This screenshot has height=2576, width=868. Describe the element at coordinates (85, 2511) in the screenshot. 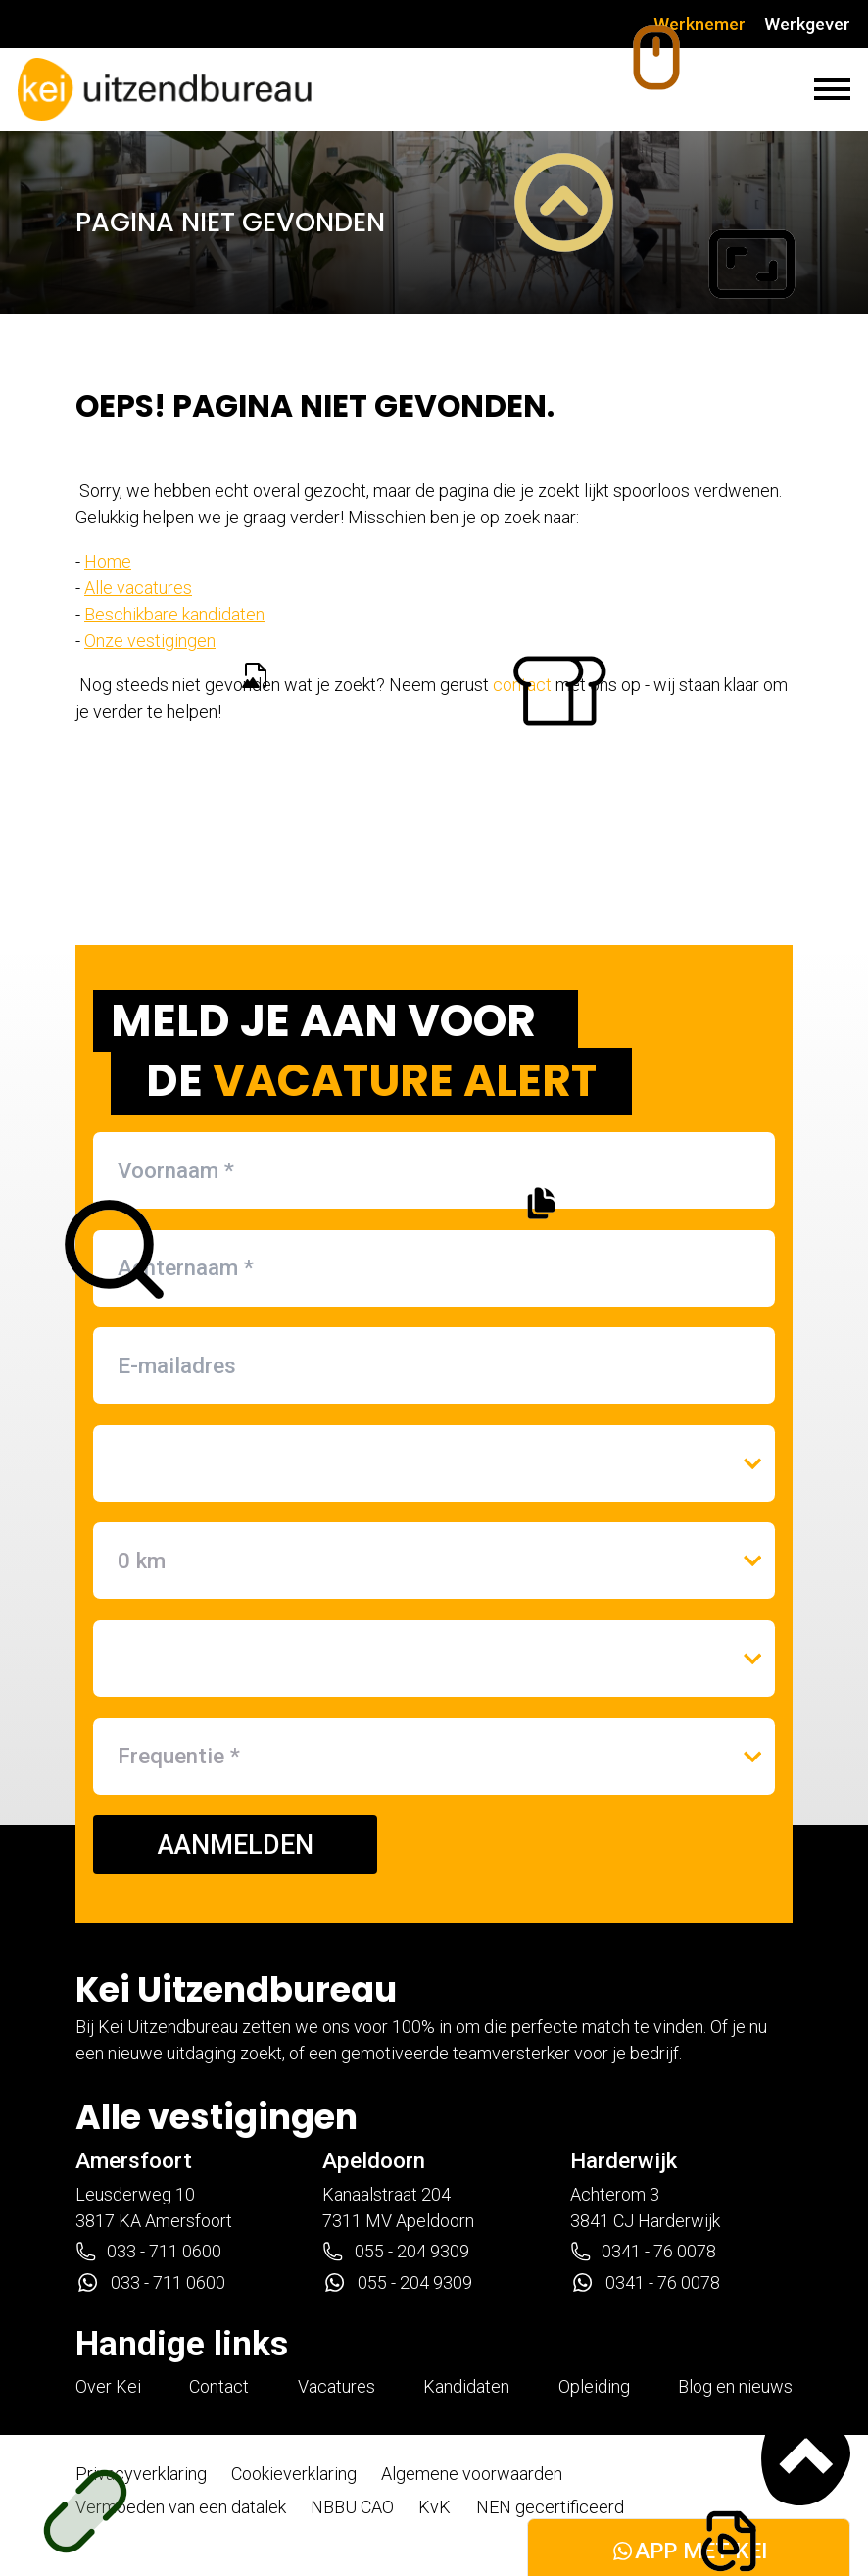

I see `disconnect or unlink connected items` at that location.